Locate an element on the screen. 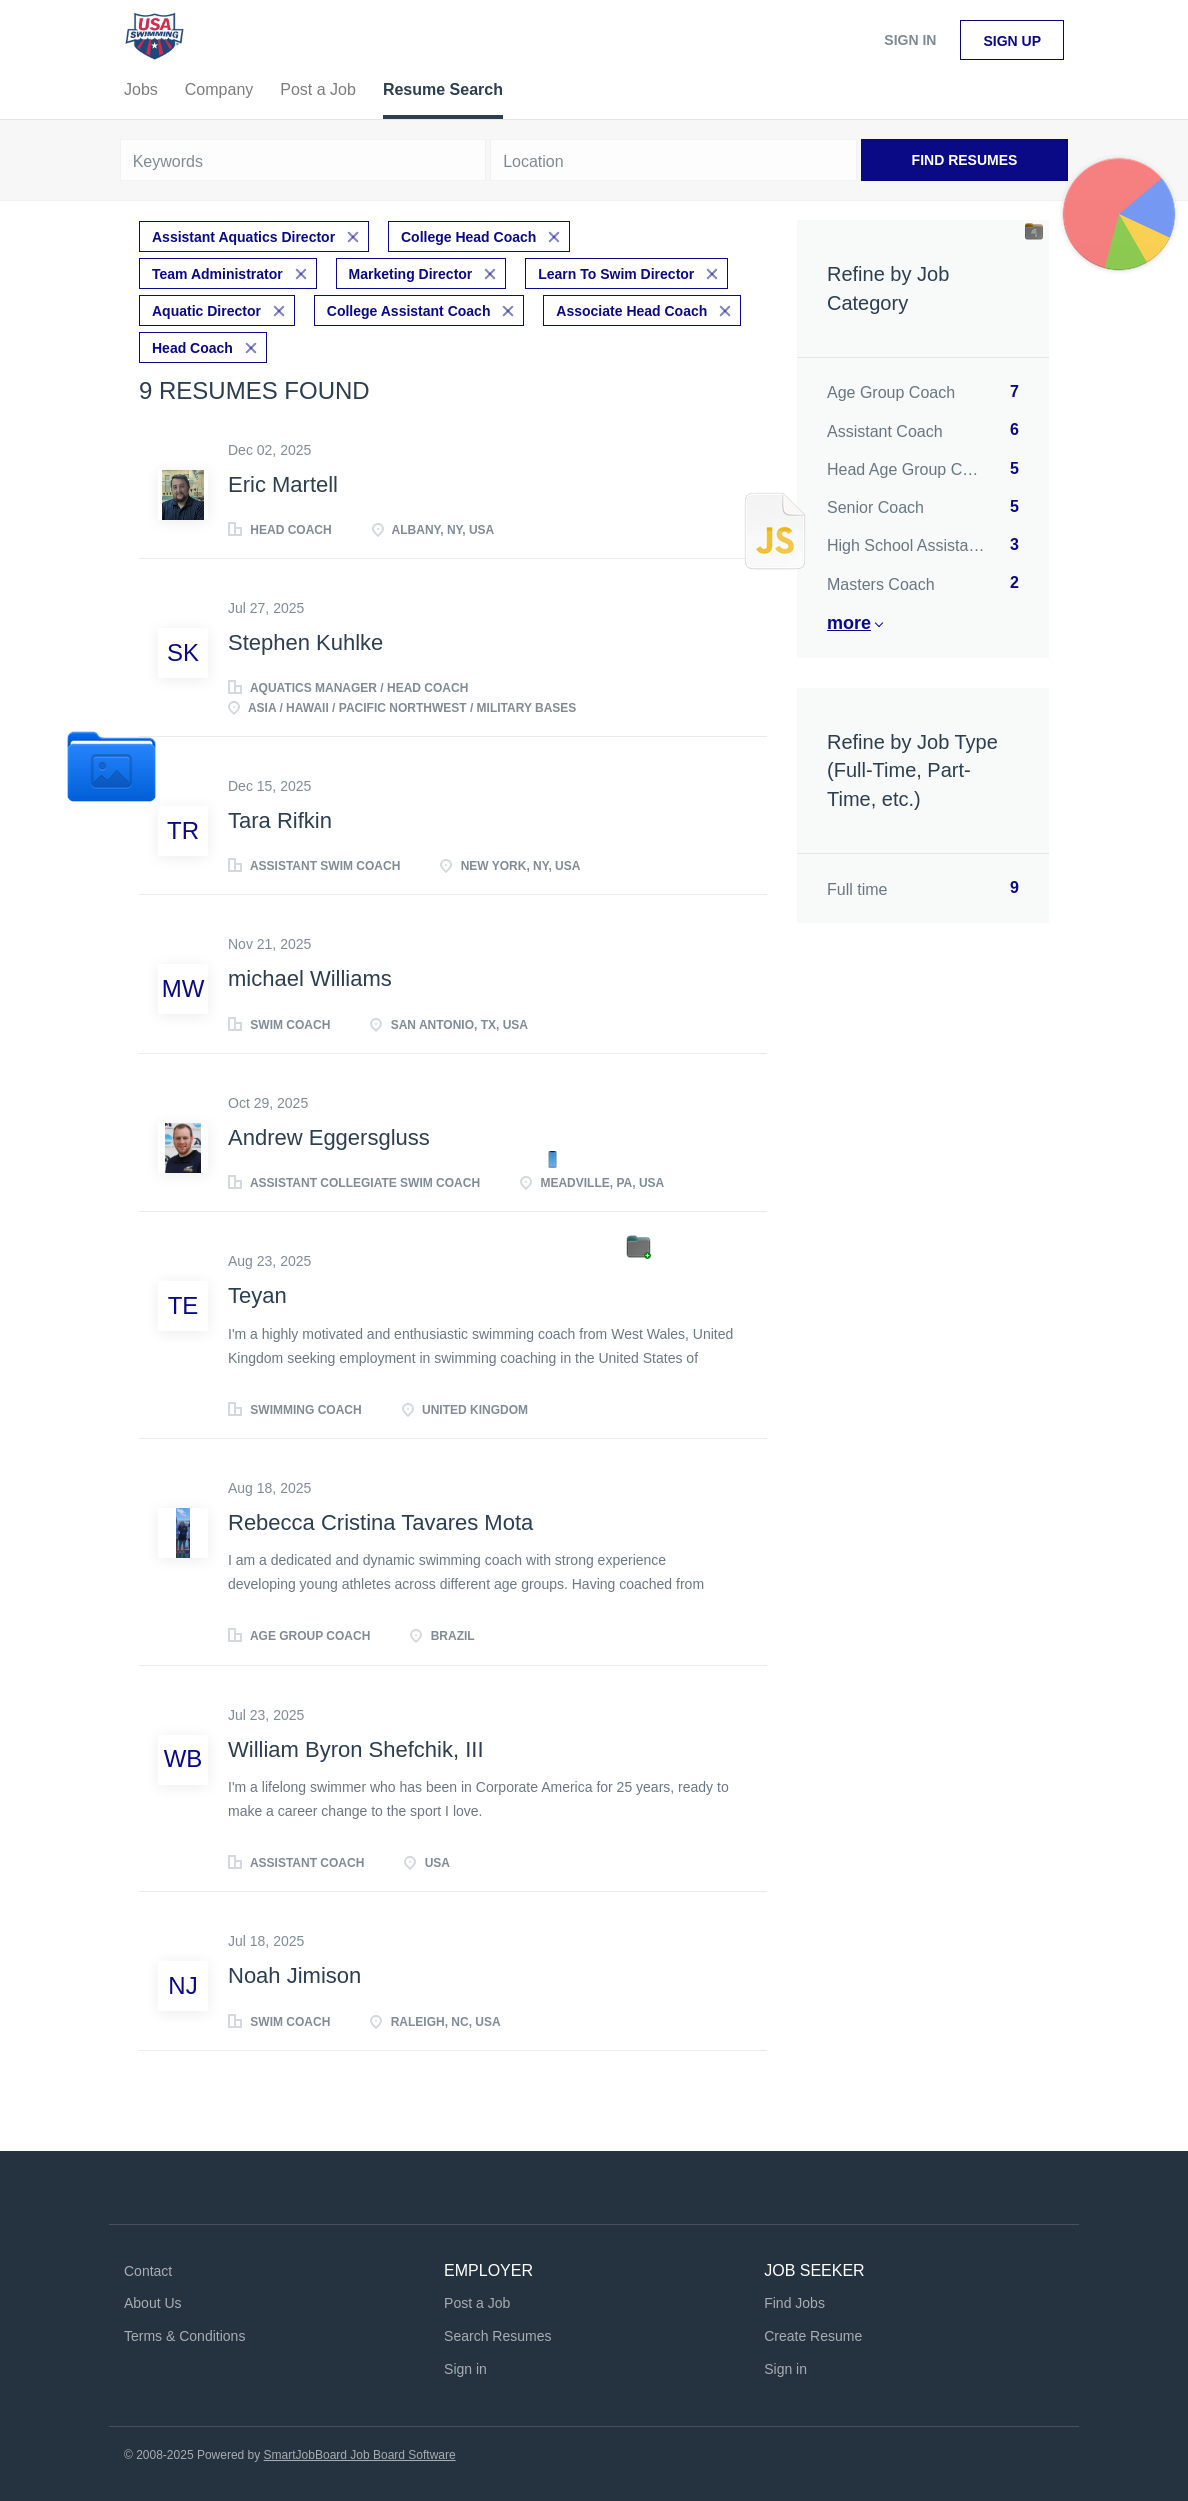  iPhone 12 mini device icon is located at coordinates (552, 1159).